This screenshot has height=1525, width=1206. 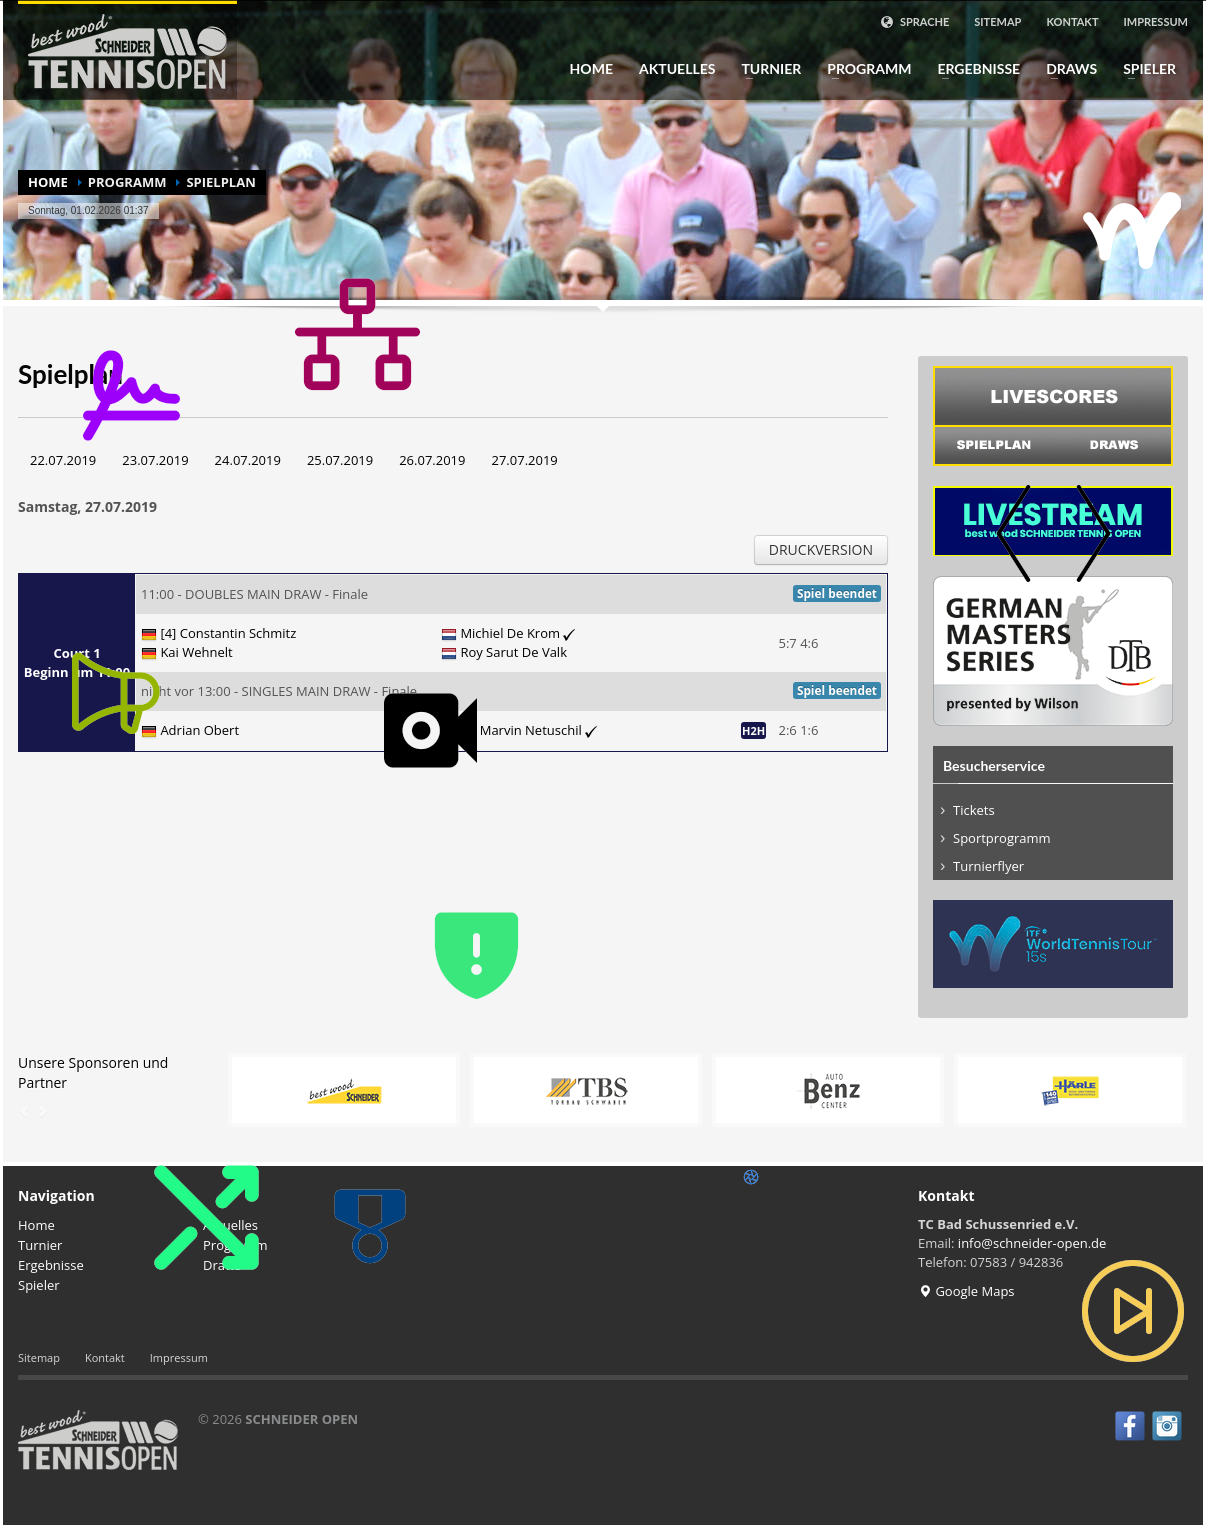 What do you see at coordinates (1133, 1311) in the screenshot?
I see `skip to the next track` at bounding box center [1133, 1311].